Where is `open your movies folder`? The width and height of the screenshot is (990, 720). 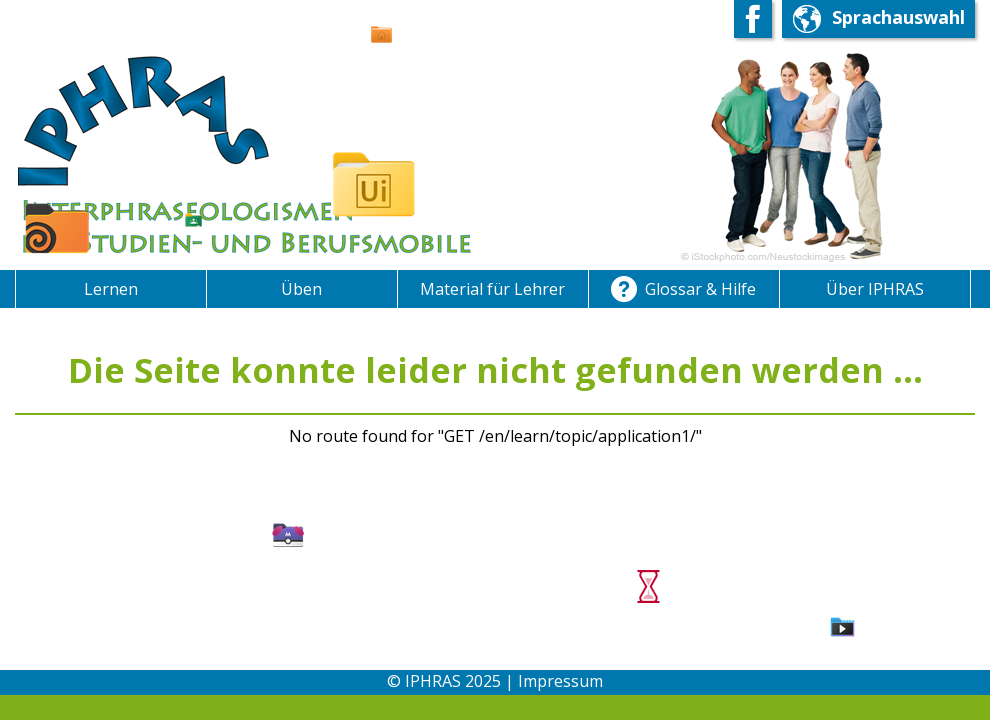
open your movies folder is located at coordinates (842, 627).